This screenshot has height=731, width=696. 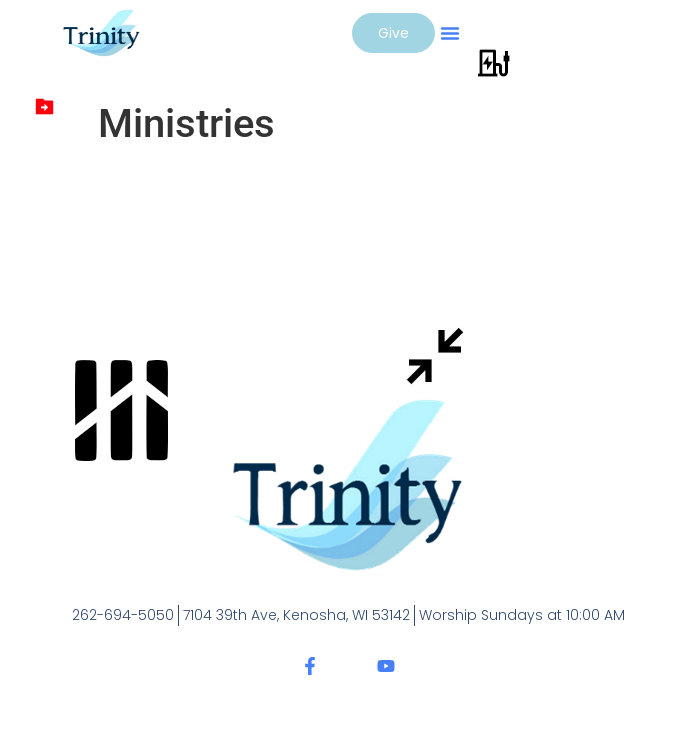 I want to click on collapse or minimize expanded content, so click(x=435, y=356).